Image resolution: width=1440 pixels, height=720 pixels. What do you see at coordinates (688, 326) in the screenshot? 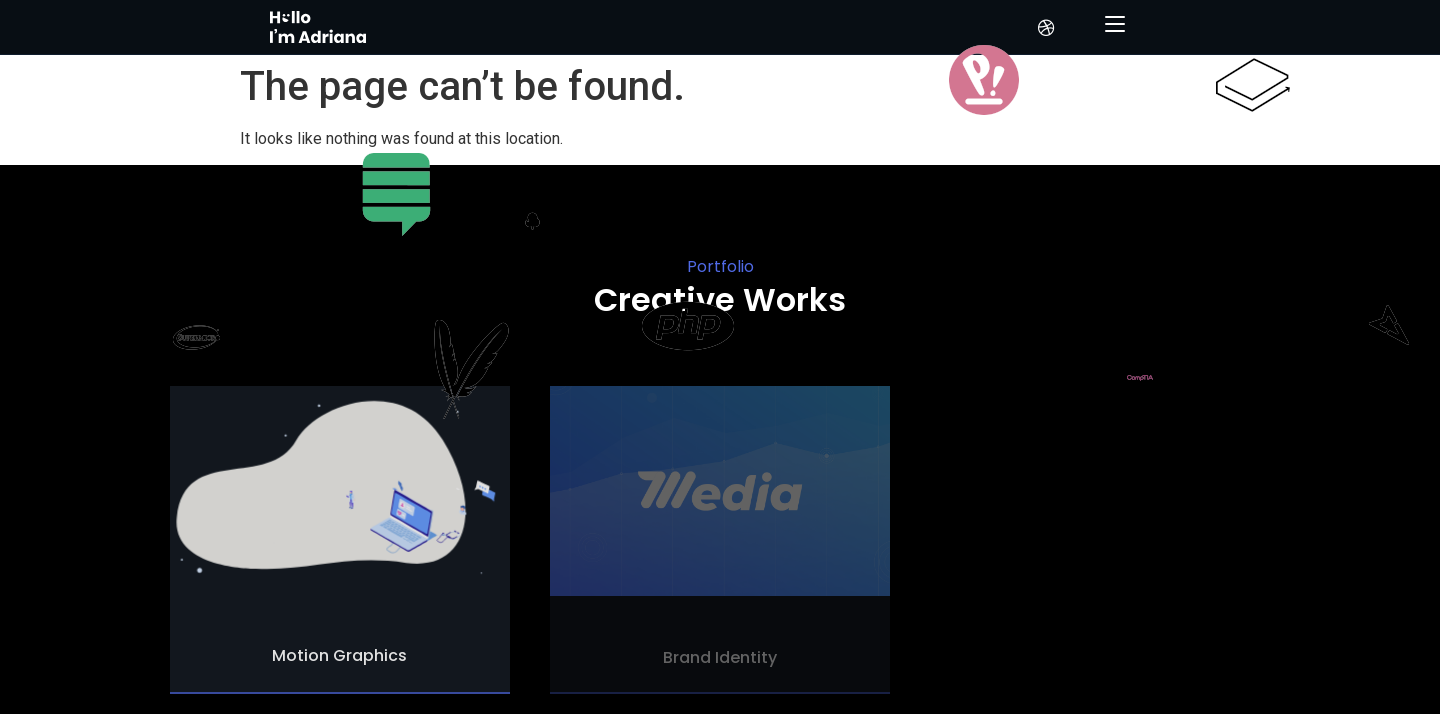
I see `php programming language logo` at bounding box center [688, 326].